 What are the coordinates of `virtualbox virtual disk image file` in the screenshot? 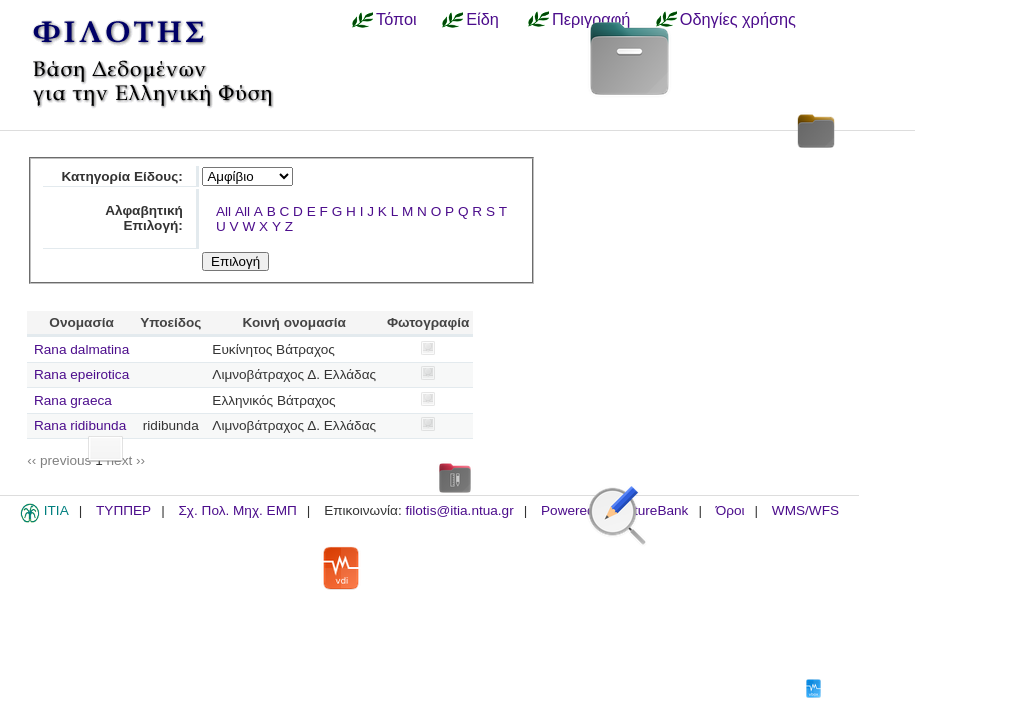 It's located at (341, 568).